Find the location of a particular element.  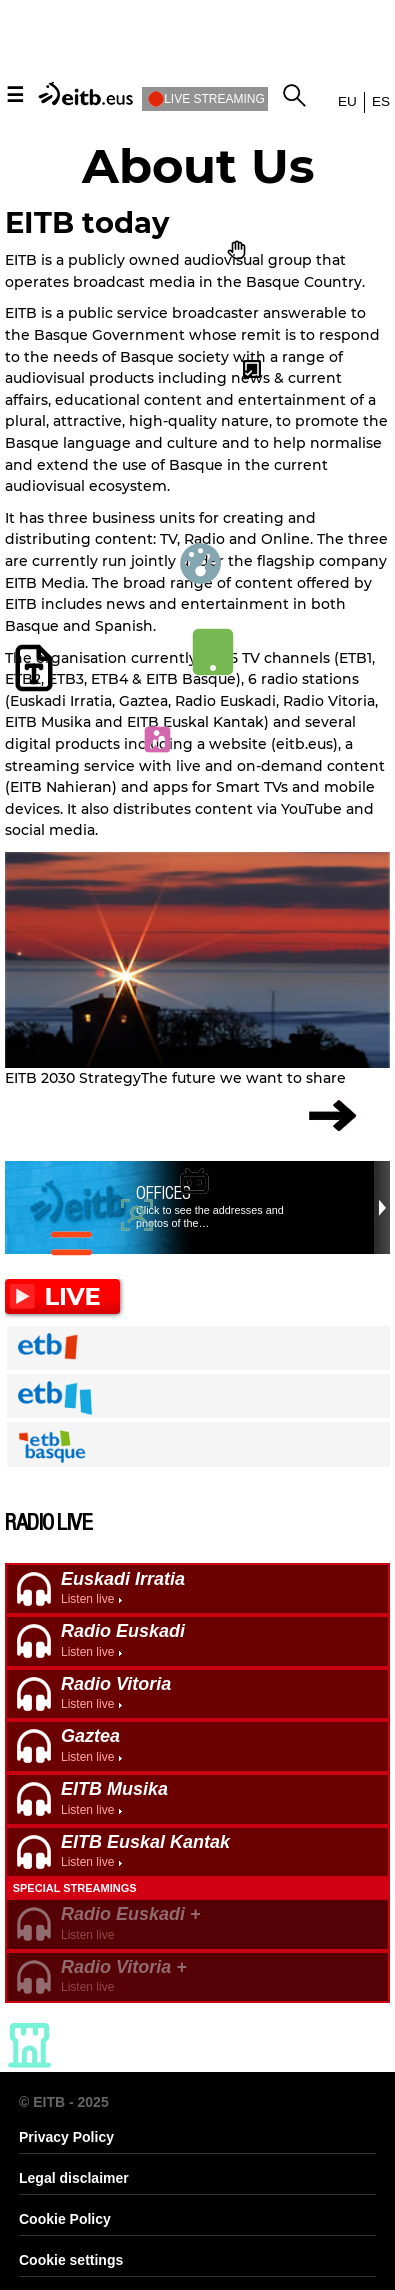

stop or pause an action is located at coordinates (237, 250).